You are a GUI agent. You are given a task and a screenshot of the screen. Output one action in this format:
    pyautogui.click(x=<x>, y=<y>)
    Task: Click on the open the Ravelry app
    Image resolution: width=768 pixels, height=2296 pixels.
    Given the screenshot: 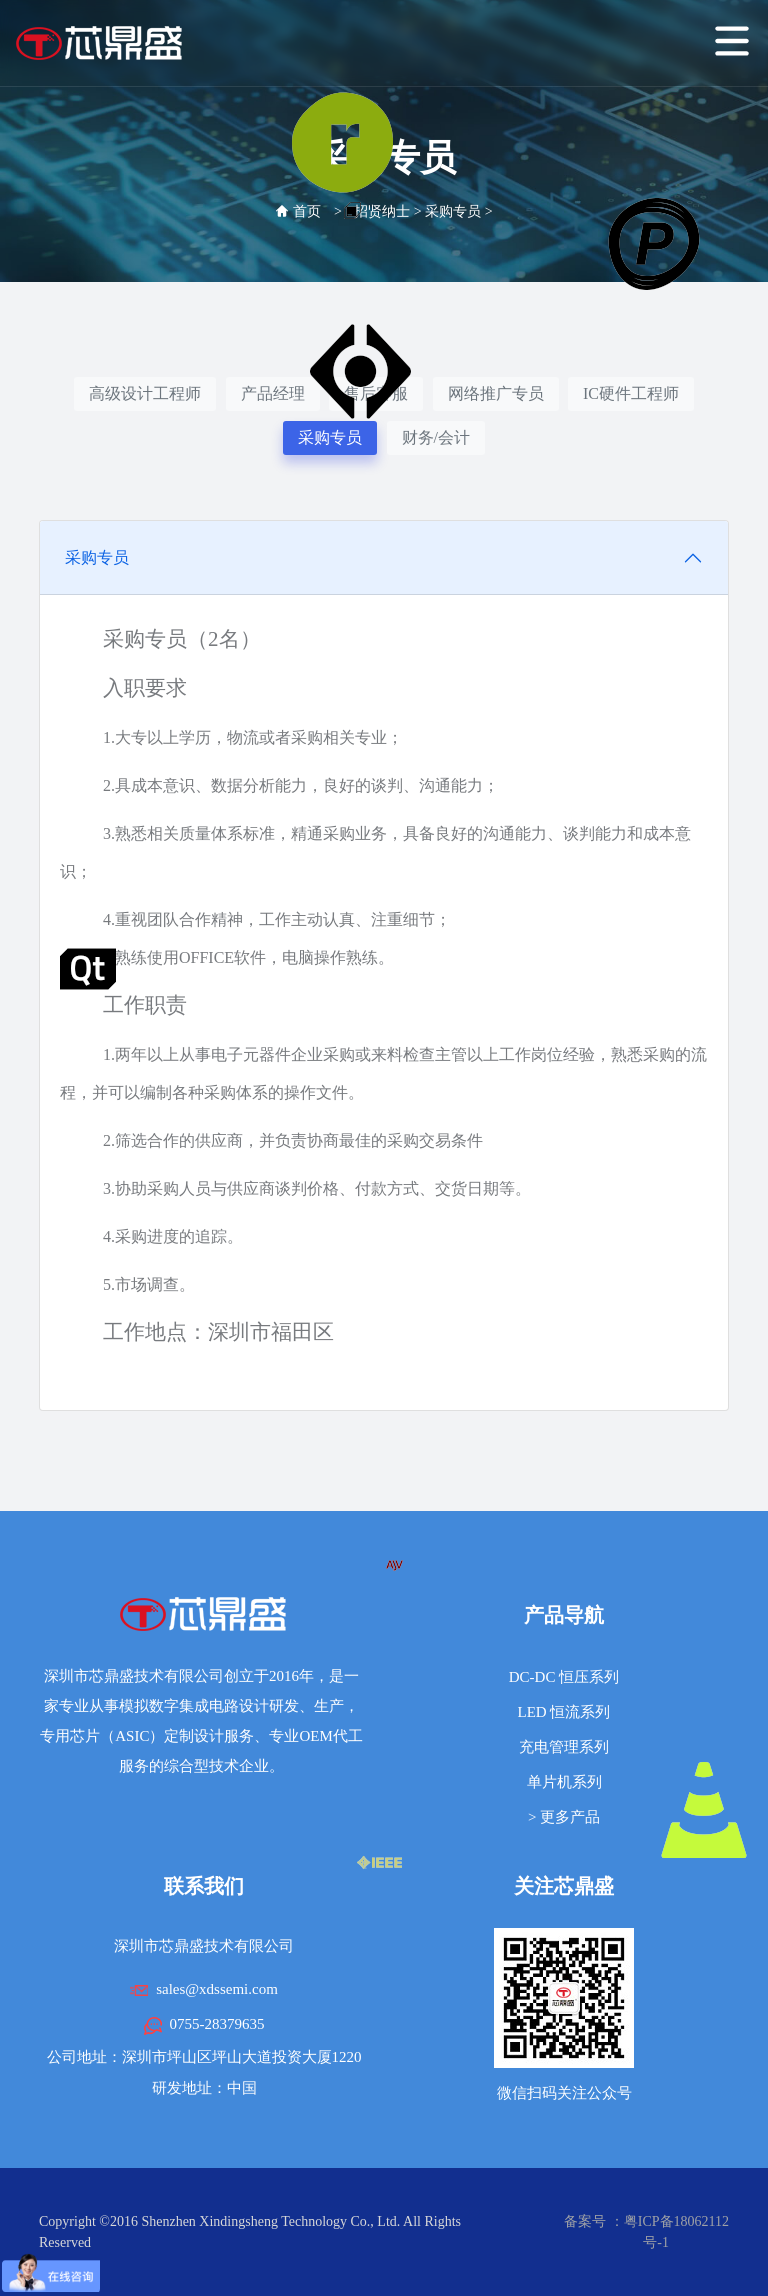 What is the action you would take?
    pyautogui.click(x=342, y=142)
    